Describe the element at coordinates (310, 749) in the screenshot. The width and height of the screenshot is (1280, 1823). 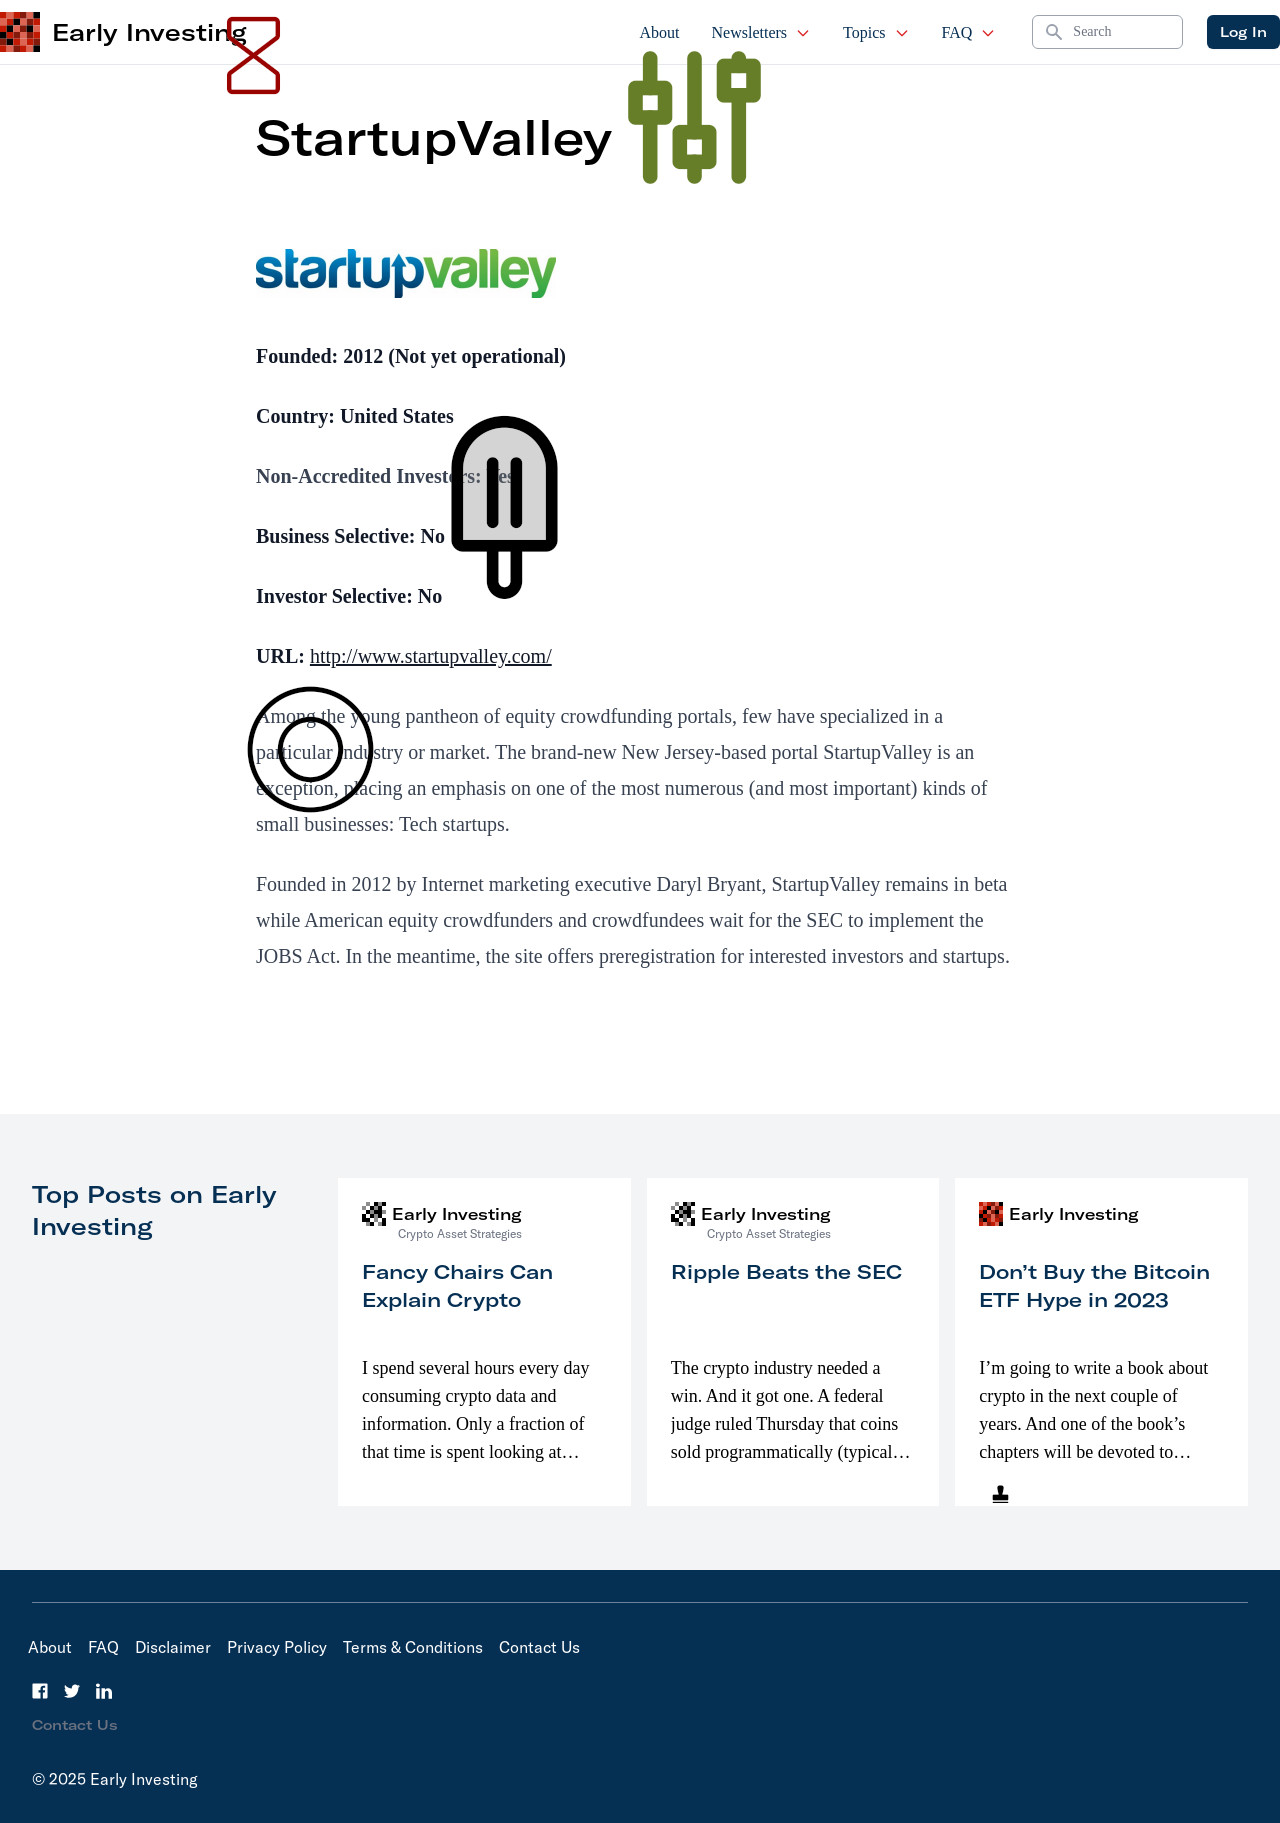
I see `unselected radio button option` at that location.